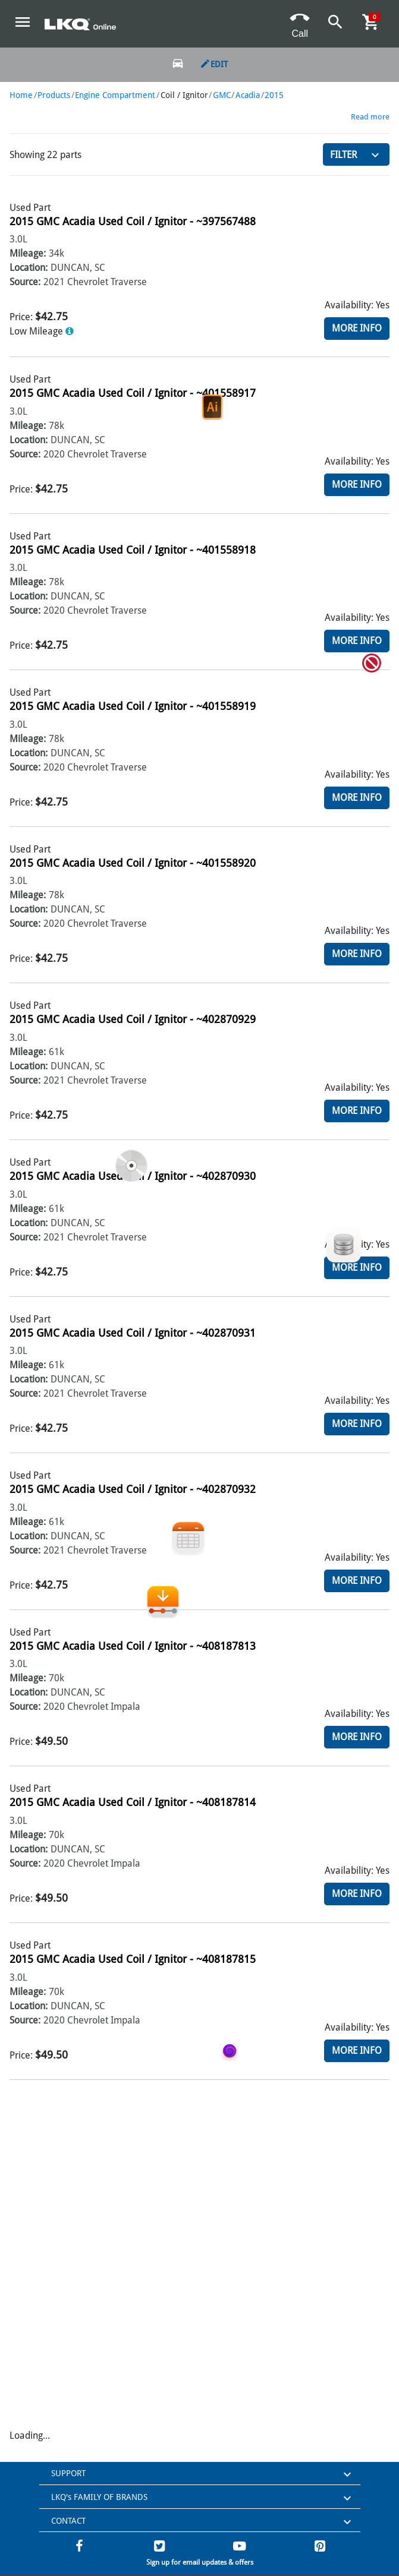 This screenshot has width=399, height=2576. Describe the element at coordinates (188, 1538) in the screenshot. I see `open calendar and tasks preferences` at that location.